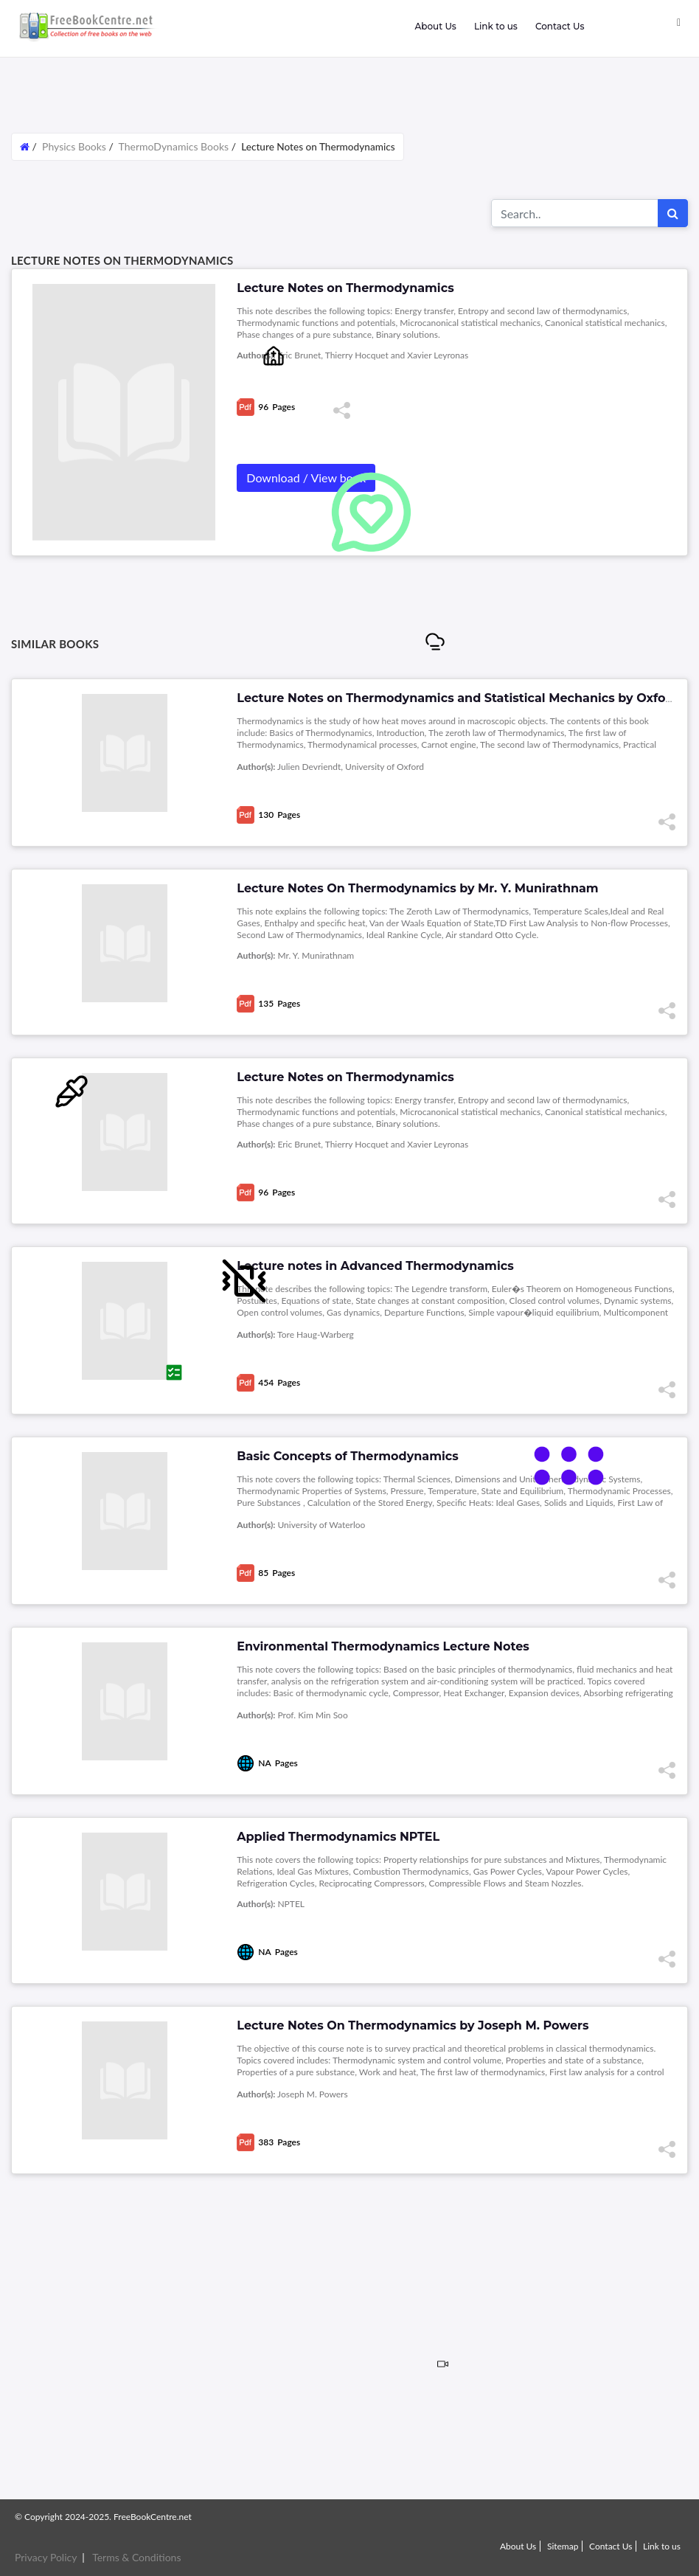  What do you see at coordinates (174, 1372) in the screenshot?
I see `view completed tasks or checklist` at bounding box center [174, 1372].